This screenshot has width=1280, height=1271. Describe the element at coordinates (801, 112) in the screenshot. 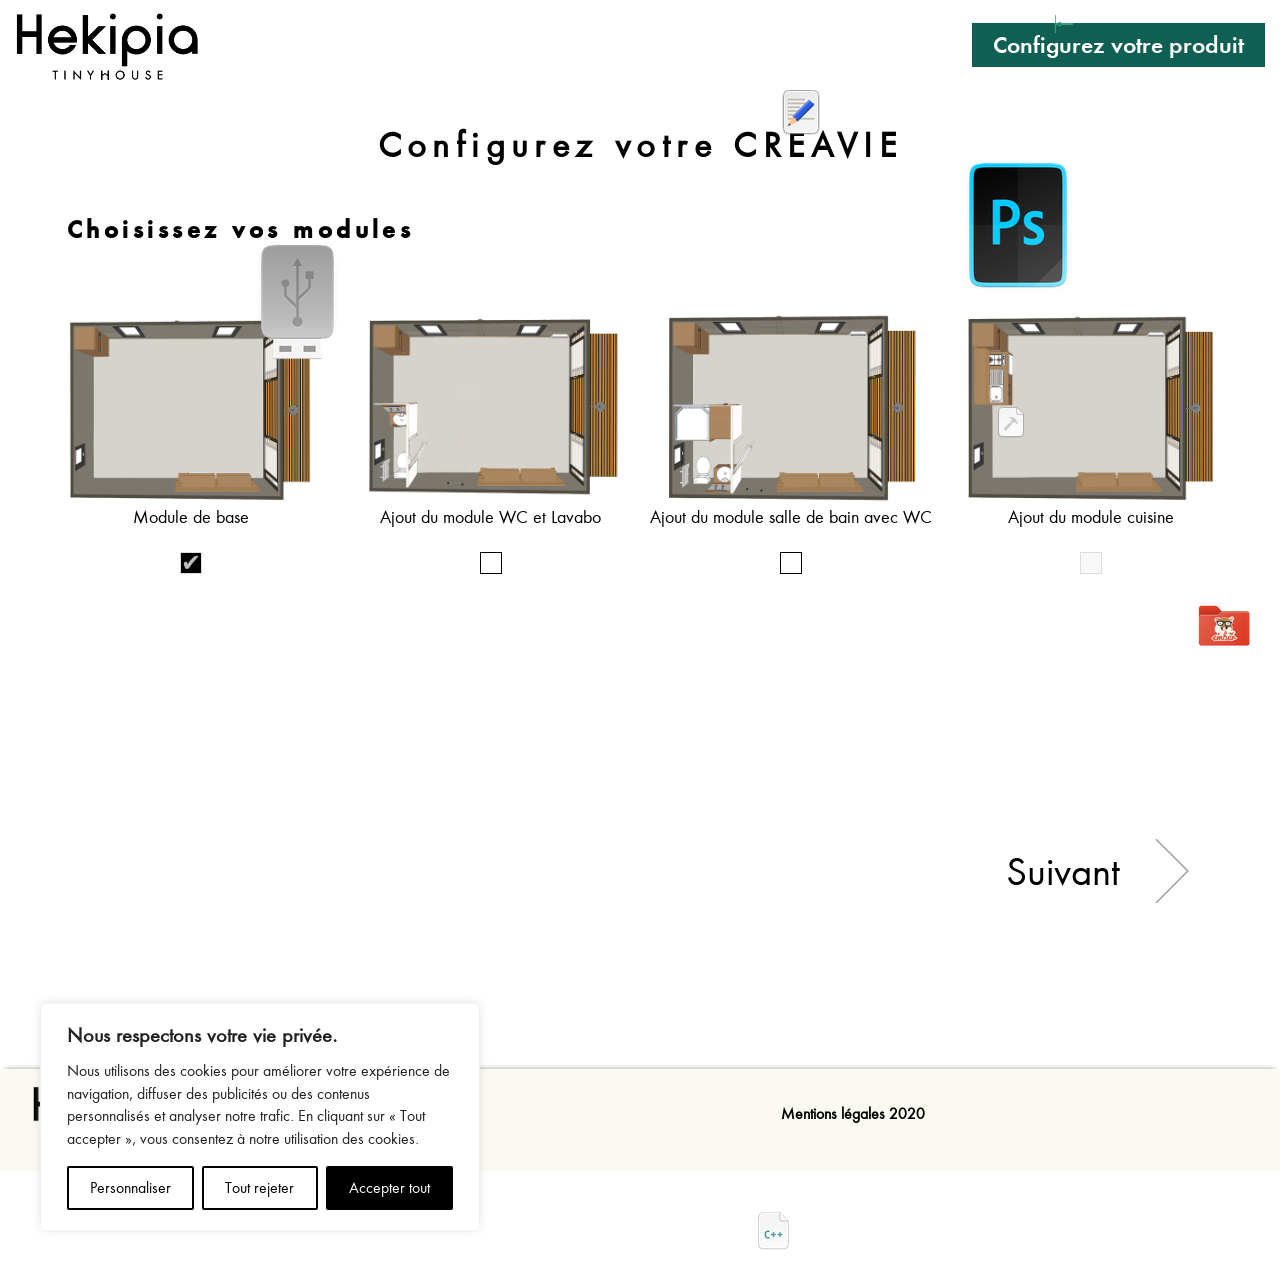

I see `open the text editor application` at that location.